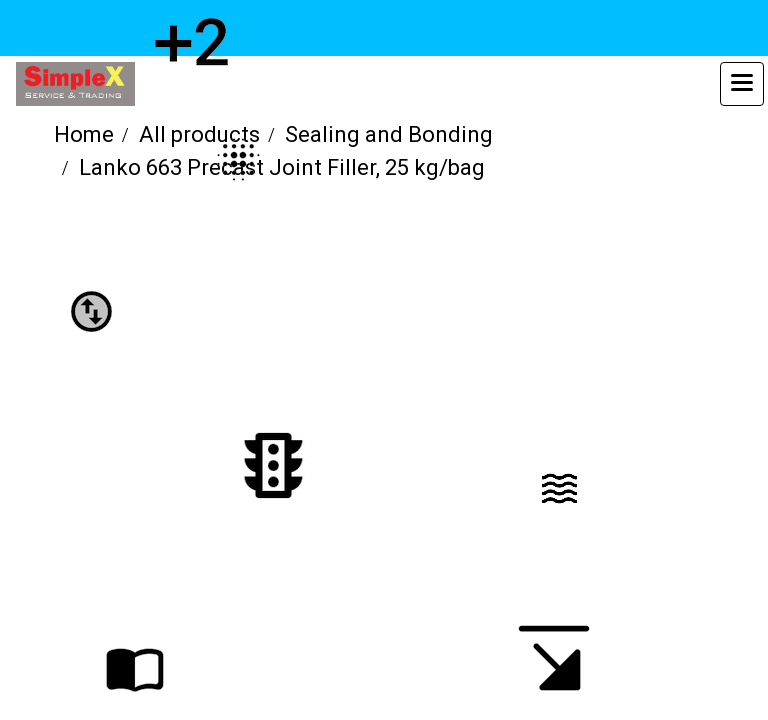 The width and height of the screenshot is (768, 720). I want to click on apply blur effect to image, so click(238, 159).